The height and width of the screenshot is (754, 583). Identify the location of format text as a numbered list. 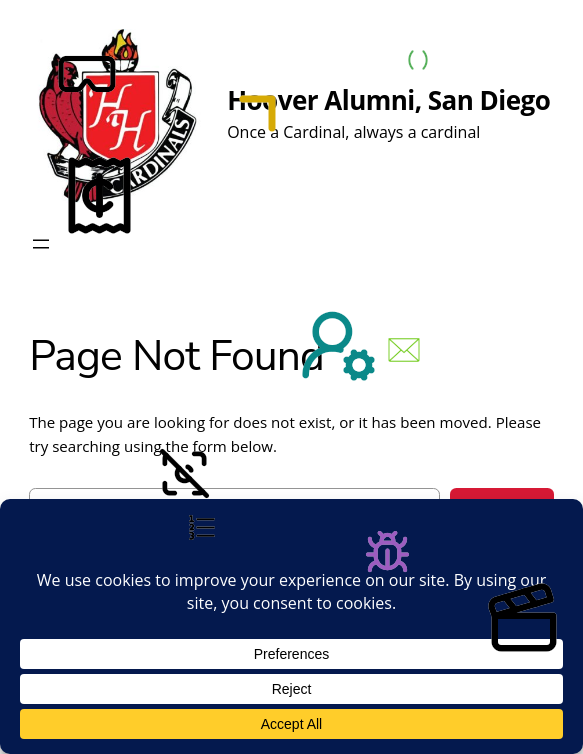
(202, 527).